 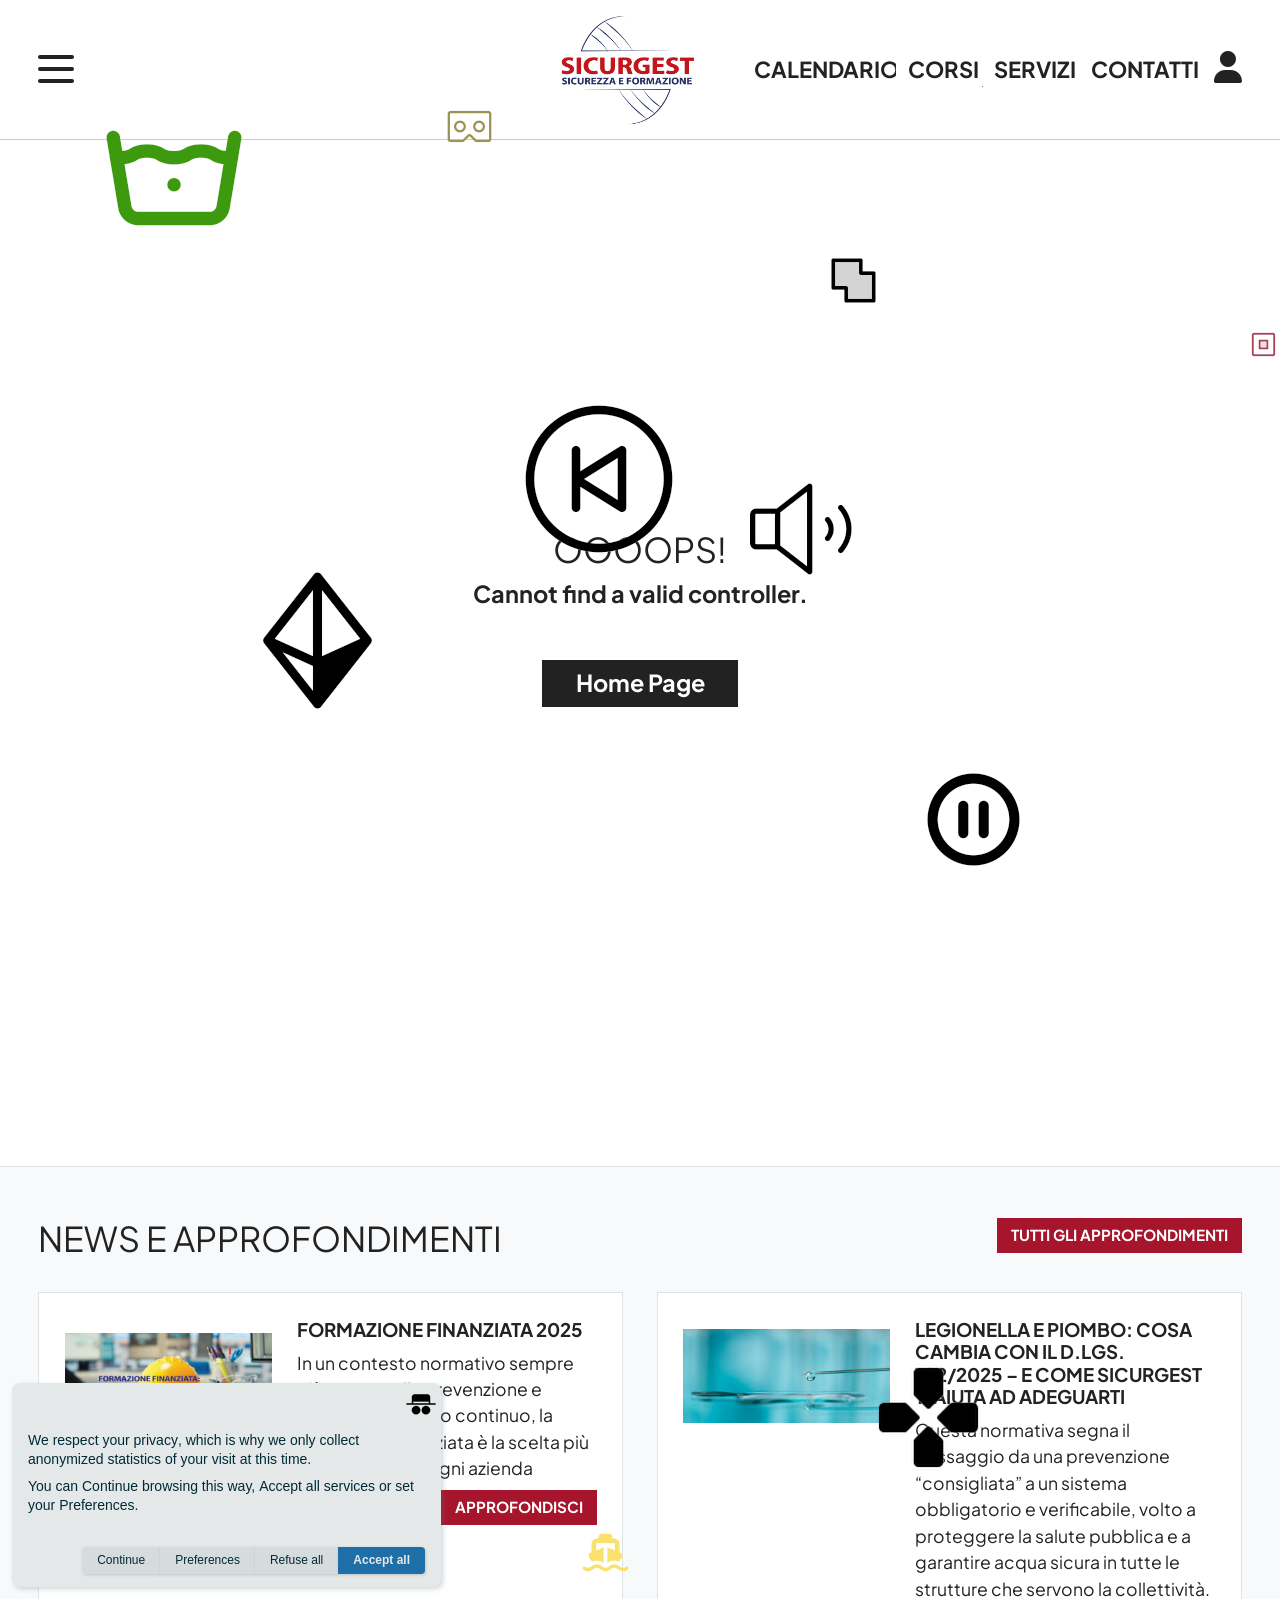 I want to click on volume is set to high, so click(x=799, y=529).